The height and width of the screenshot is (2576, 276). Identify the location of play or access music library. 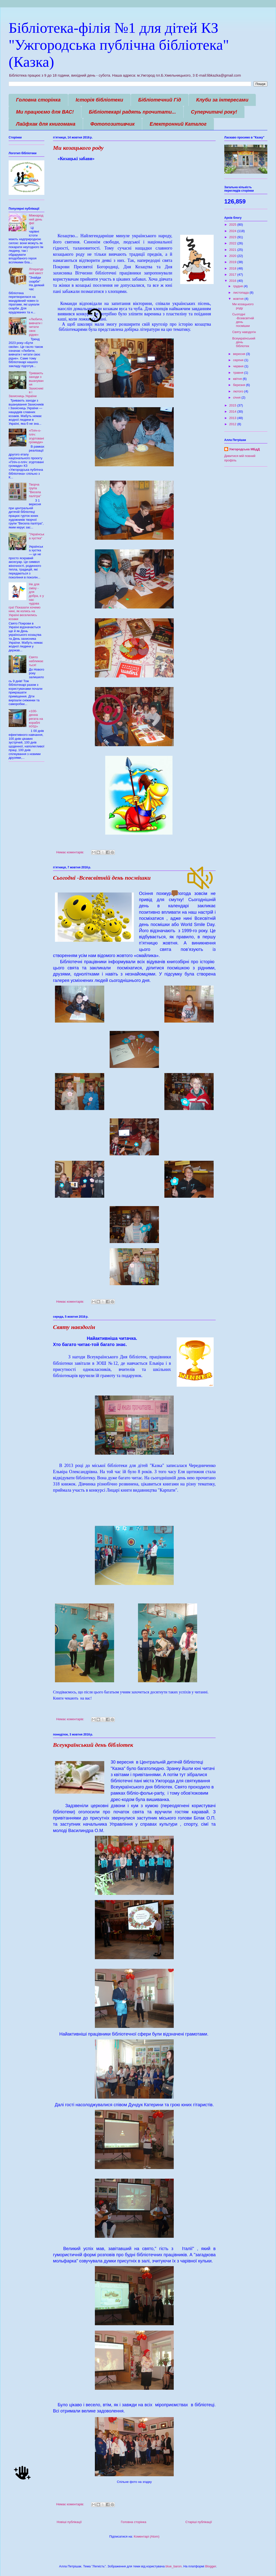
(108, 710).